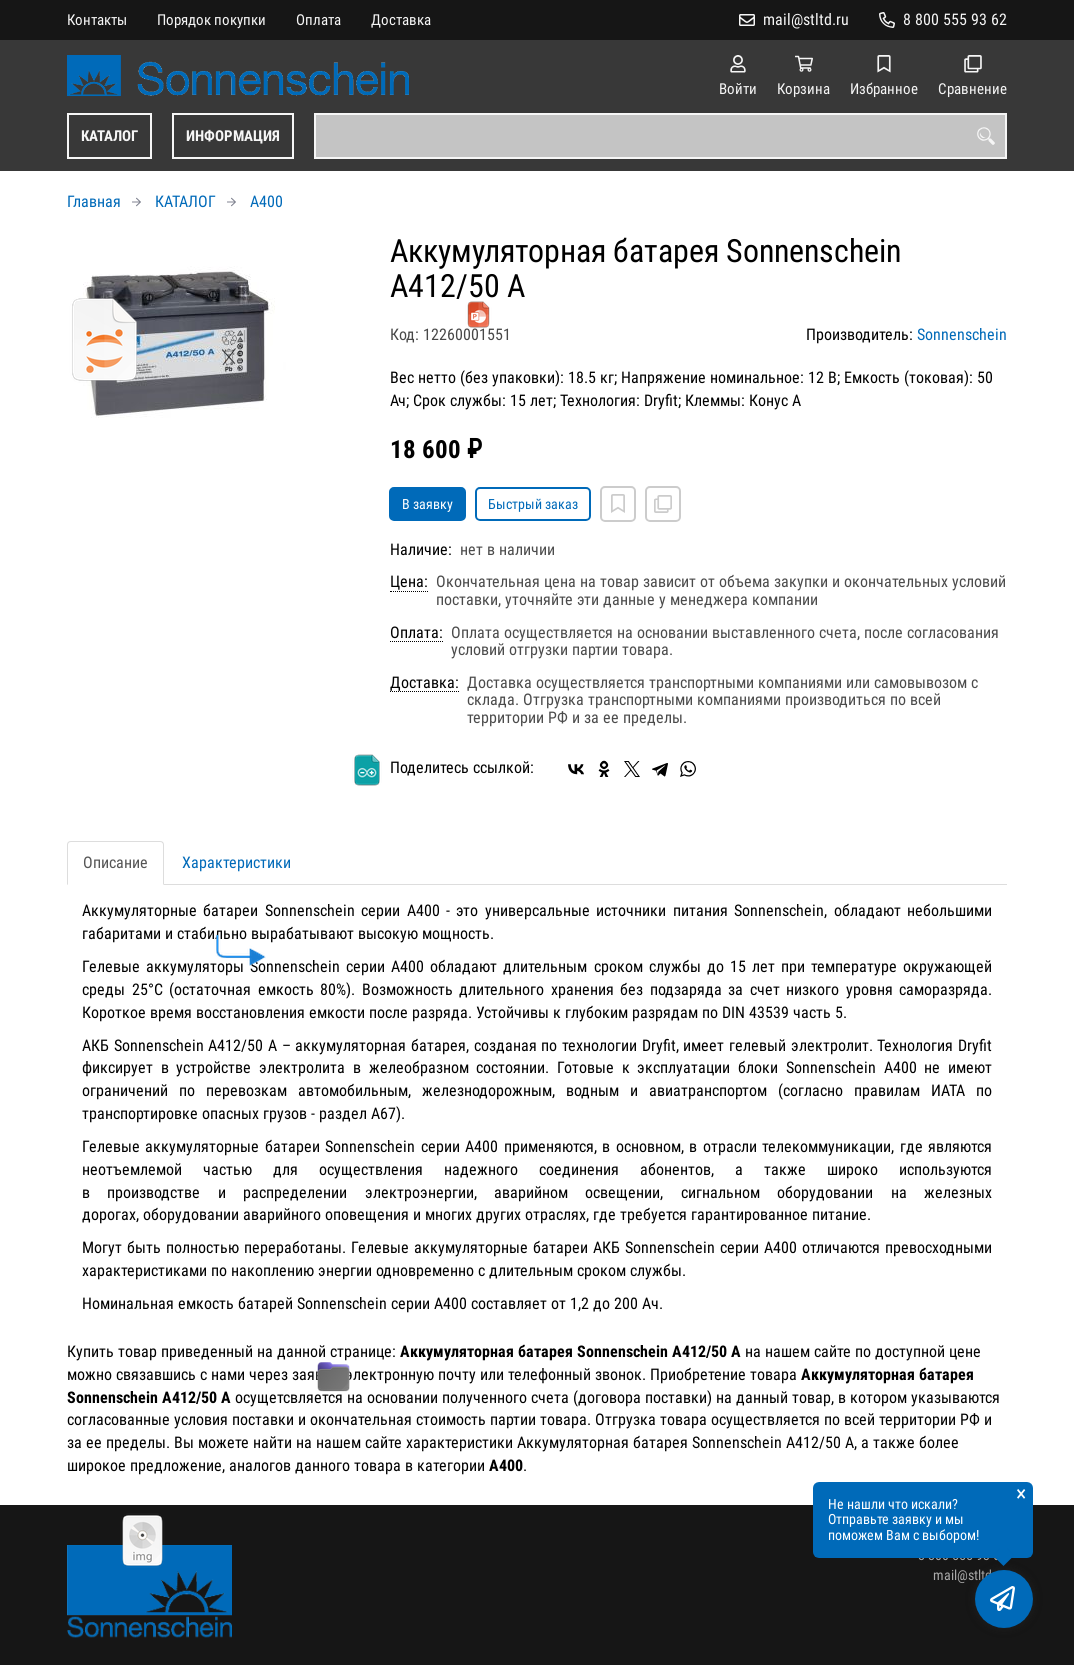 This screenshot has width=1074, height=1668. Describe the element at coordinates (104, 339) in the screenshot. I see `jupyter notebook file` at that location.